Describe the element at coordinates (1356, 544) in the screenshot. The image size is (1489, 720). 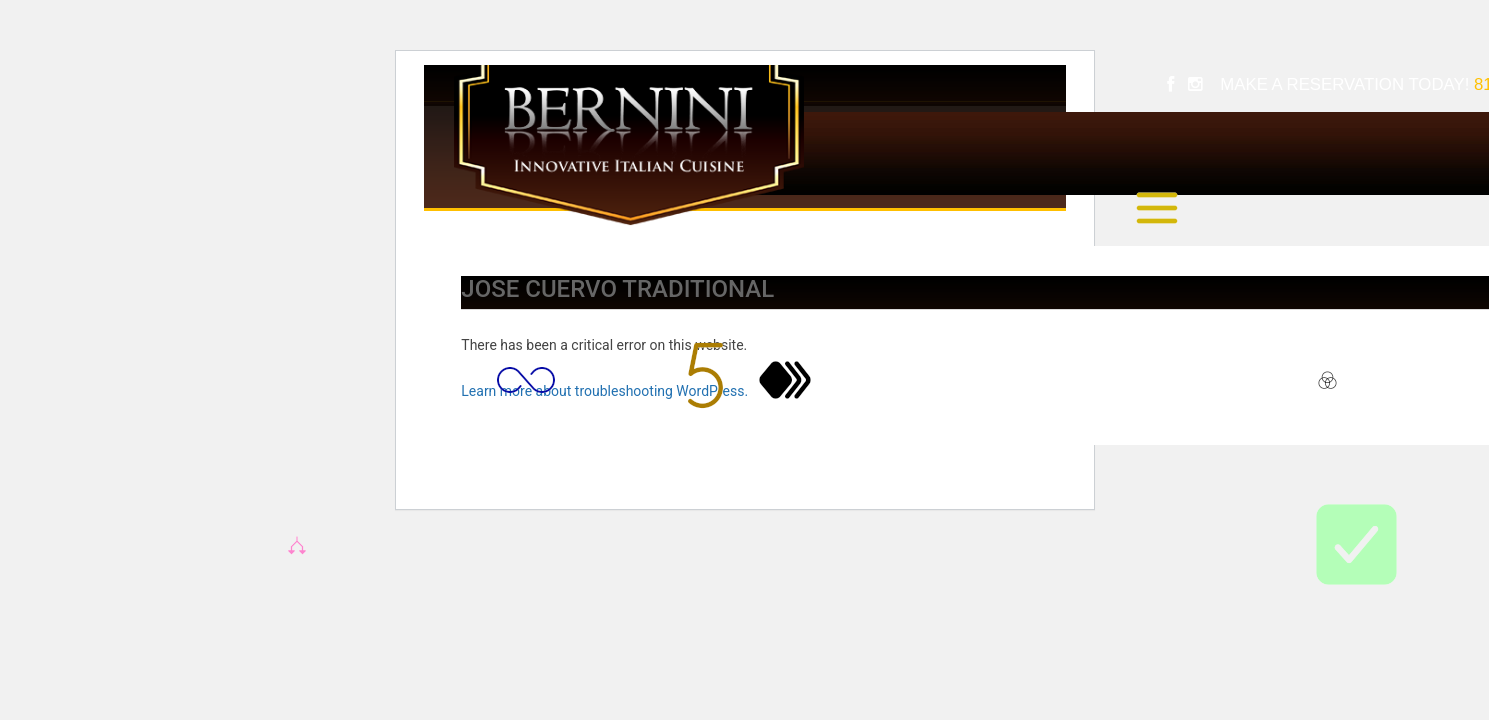
I see `select or confirm an option` at that location.